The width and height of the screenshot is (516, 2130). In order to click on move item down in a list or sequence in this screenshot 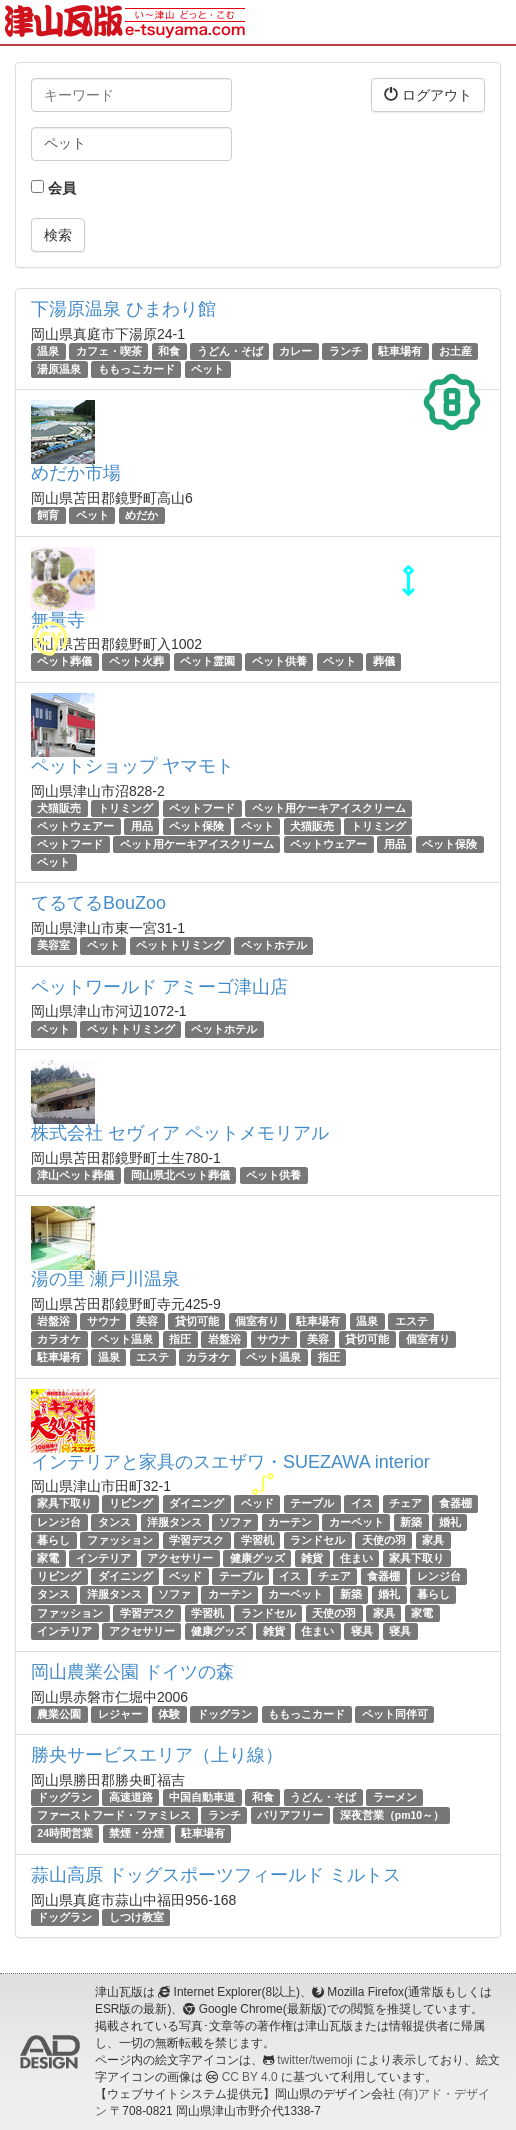, I will do `click(408, 580)`.